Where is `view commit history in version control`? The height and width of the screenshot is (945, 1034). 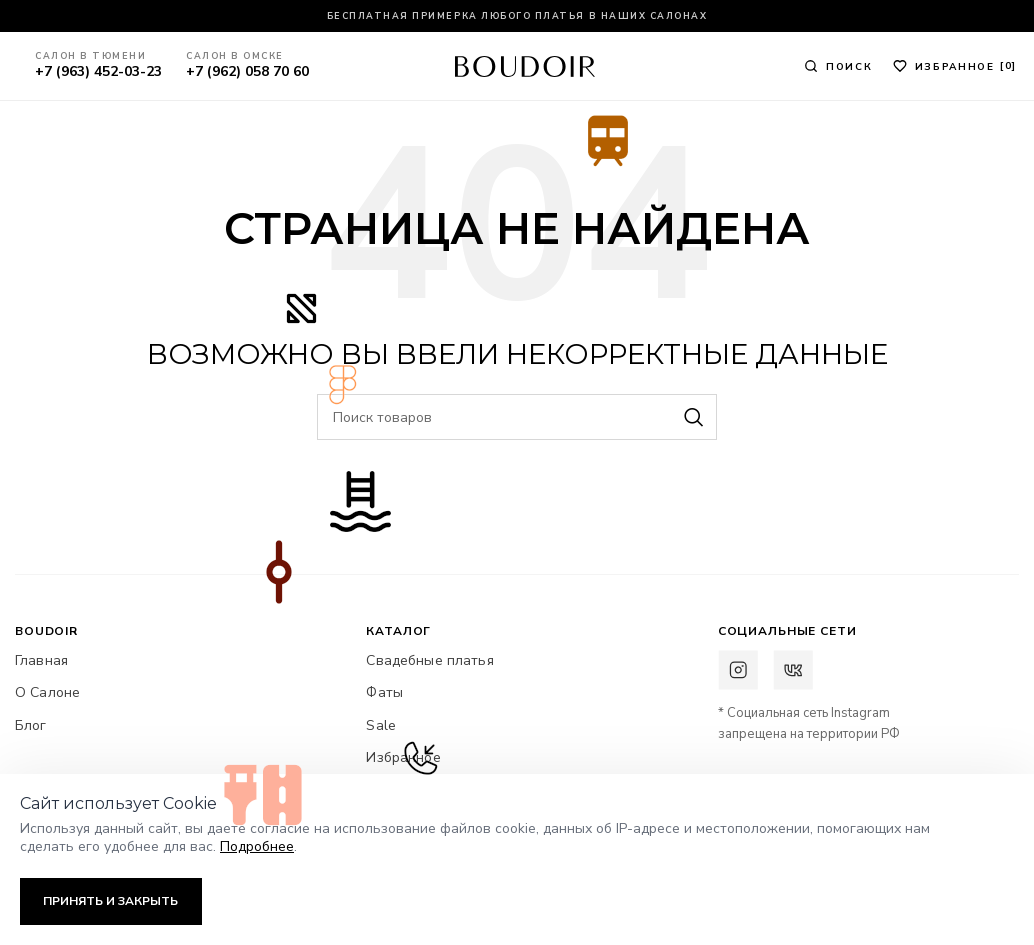
view commit history in version control is located at coordinates (279, 572).